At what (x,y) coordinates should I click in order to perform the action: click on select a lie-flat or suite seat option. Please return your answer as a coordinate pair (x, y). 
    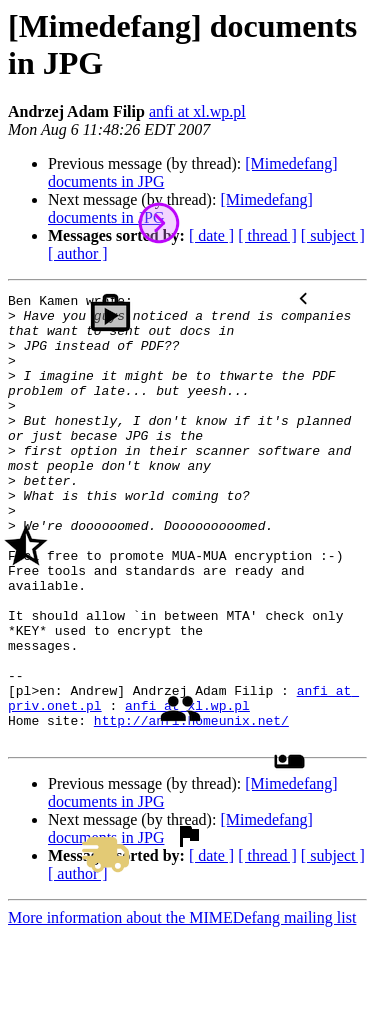
    Looking at the image, I should click on (289, 761).